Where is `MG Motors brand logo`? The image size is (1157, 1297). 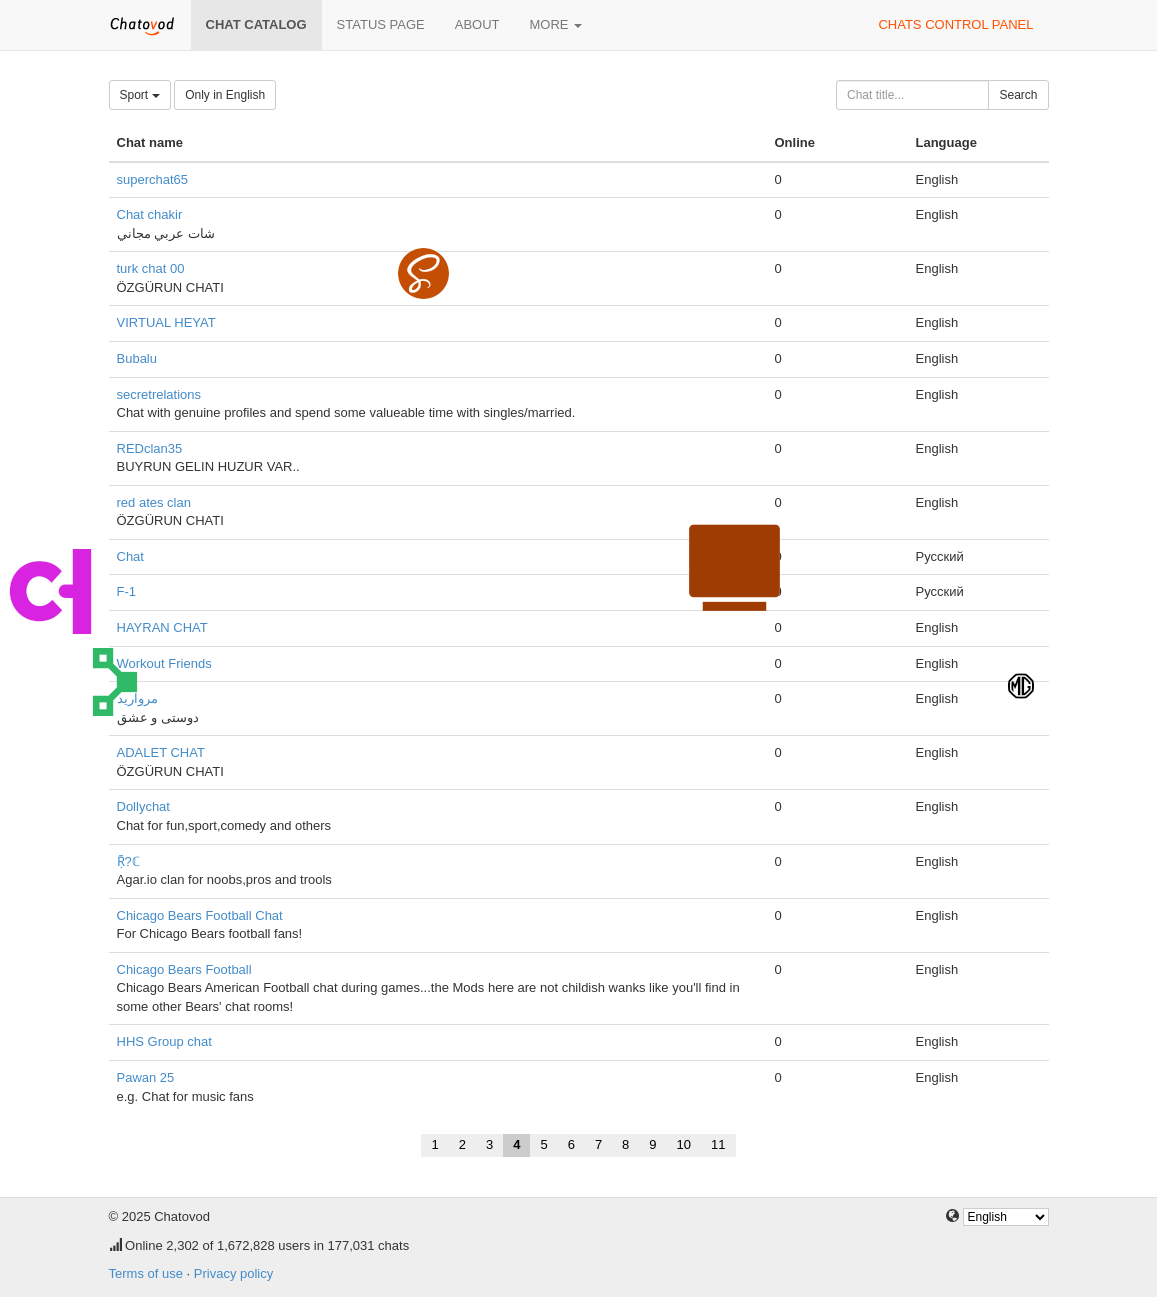
MG Motors brand logo is located at coordinates (1021, 686).